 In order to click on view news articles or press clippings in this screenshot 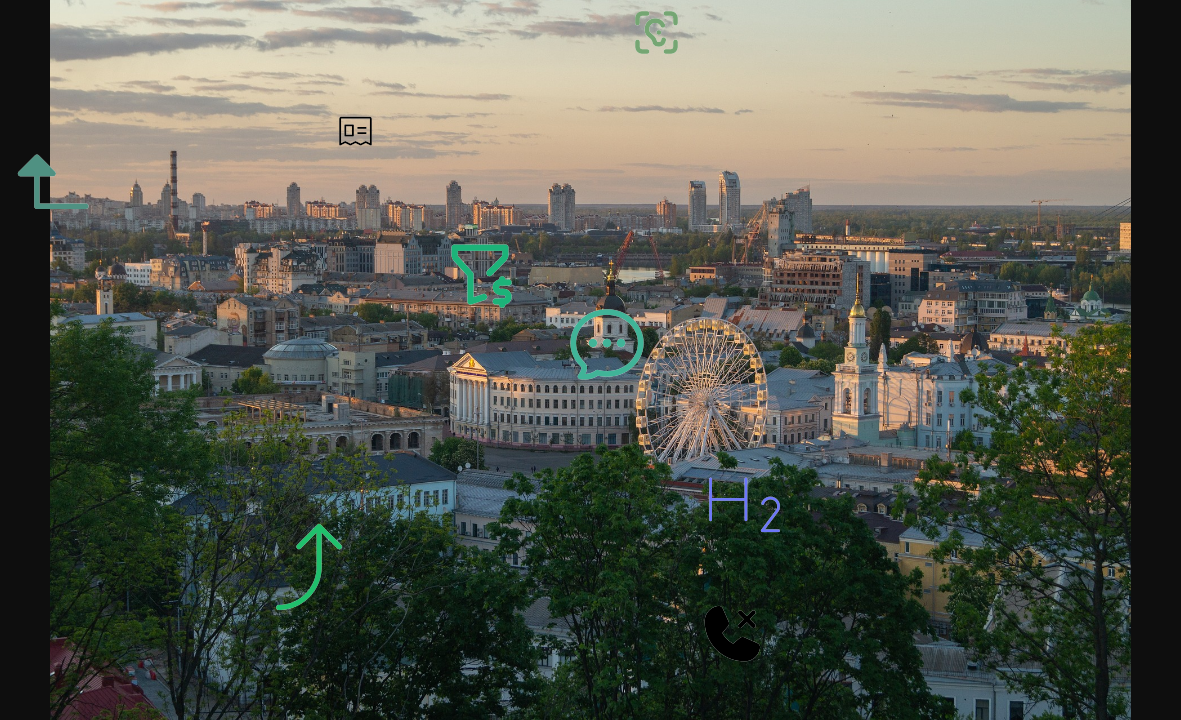, I will do `click(355, 130)`.